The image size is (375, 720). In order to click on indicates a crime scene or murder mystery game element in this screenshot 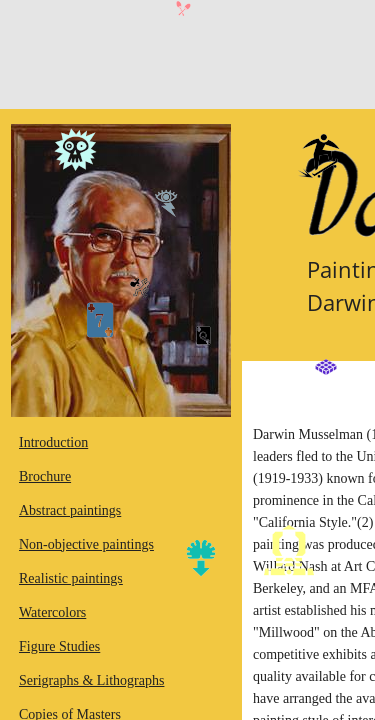, I will do `click(140, 288)`.